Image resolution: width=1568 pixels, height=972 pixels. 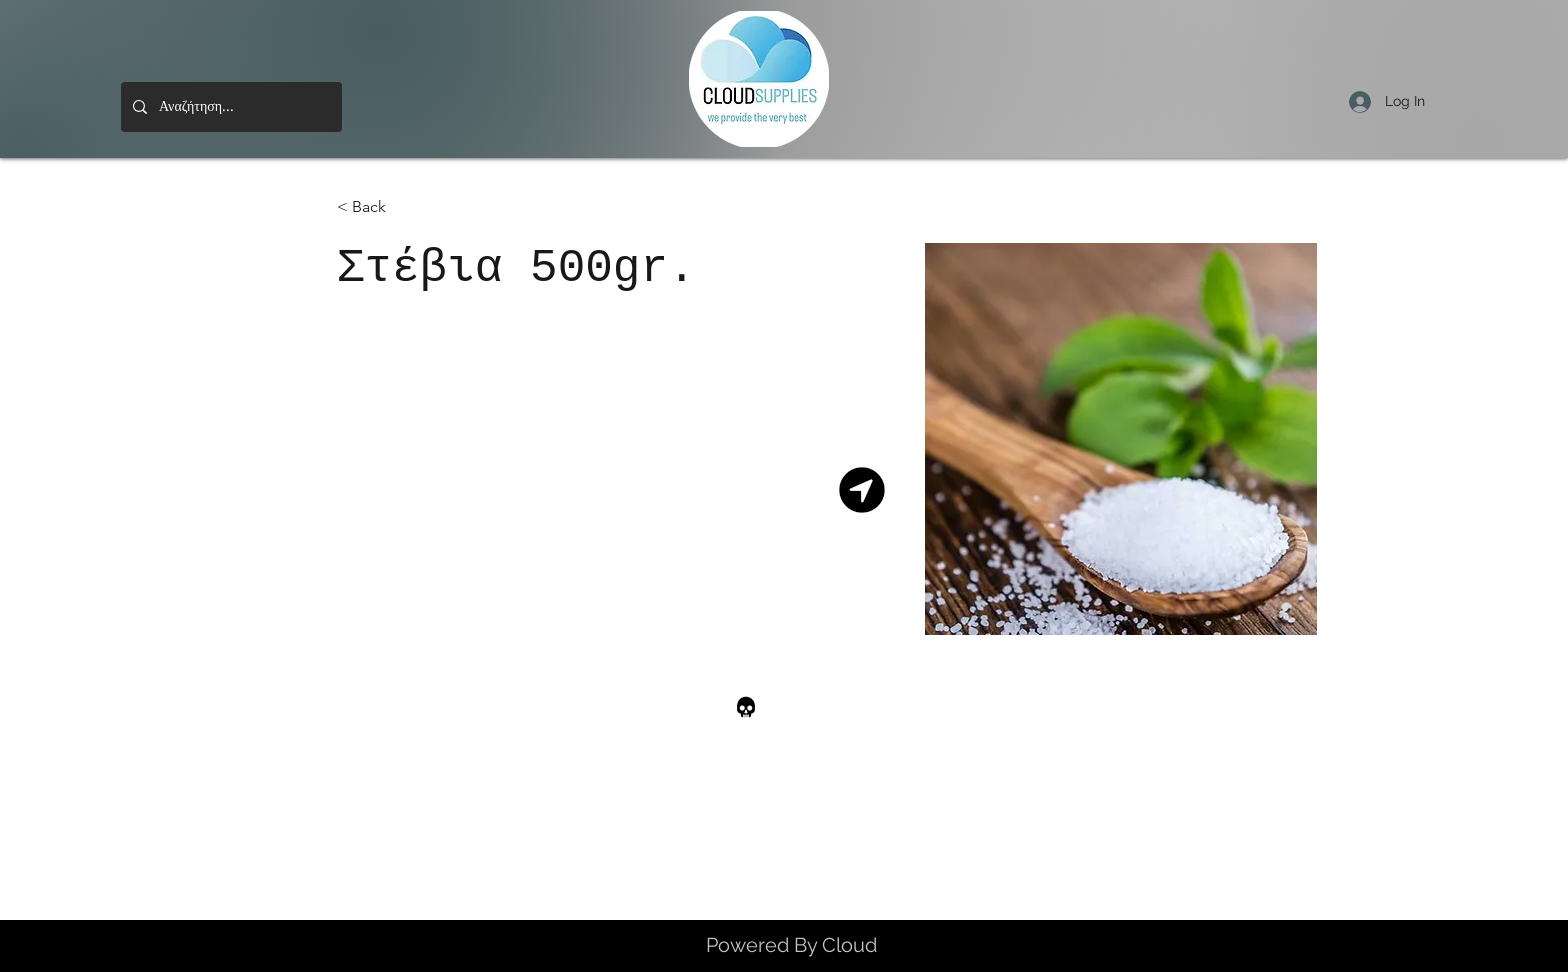 What do you see at coordinates (746, 707) in the screenshot?
I see `indicates danger or hazardous content` at bounding box center [746, 707].